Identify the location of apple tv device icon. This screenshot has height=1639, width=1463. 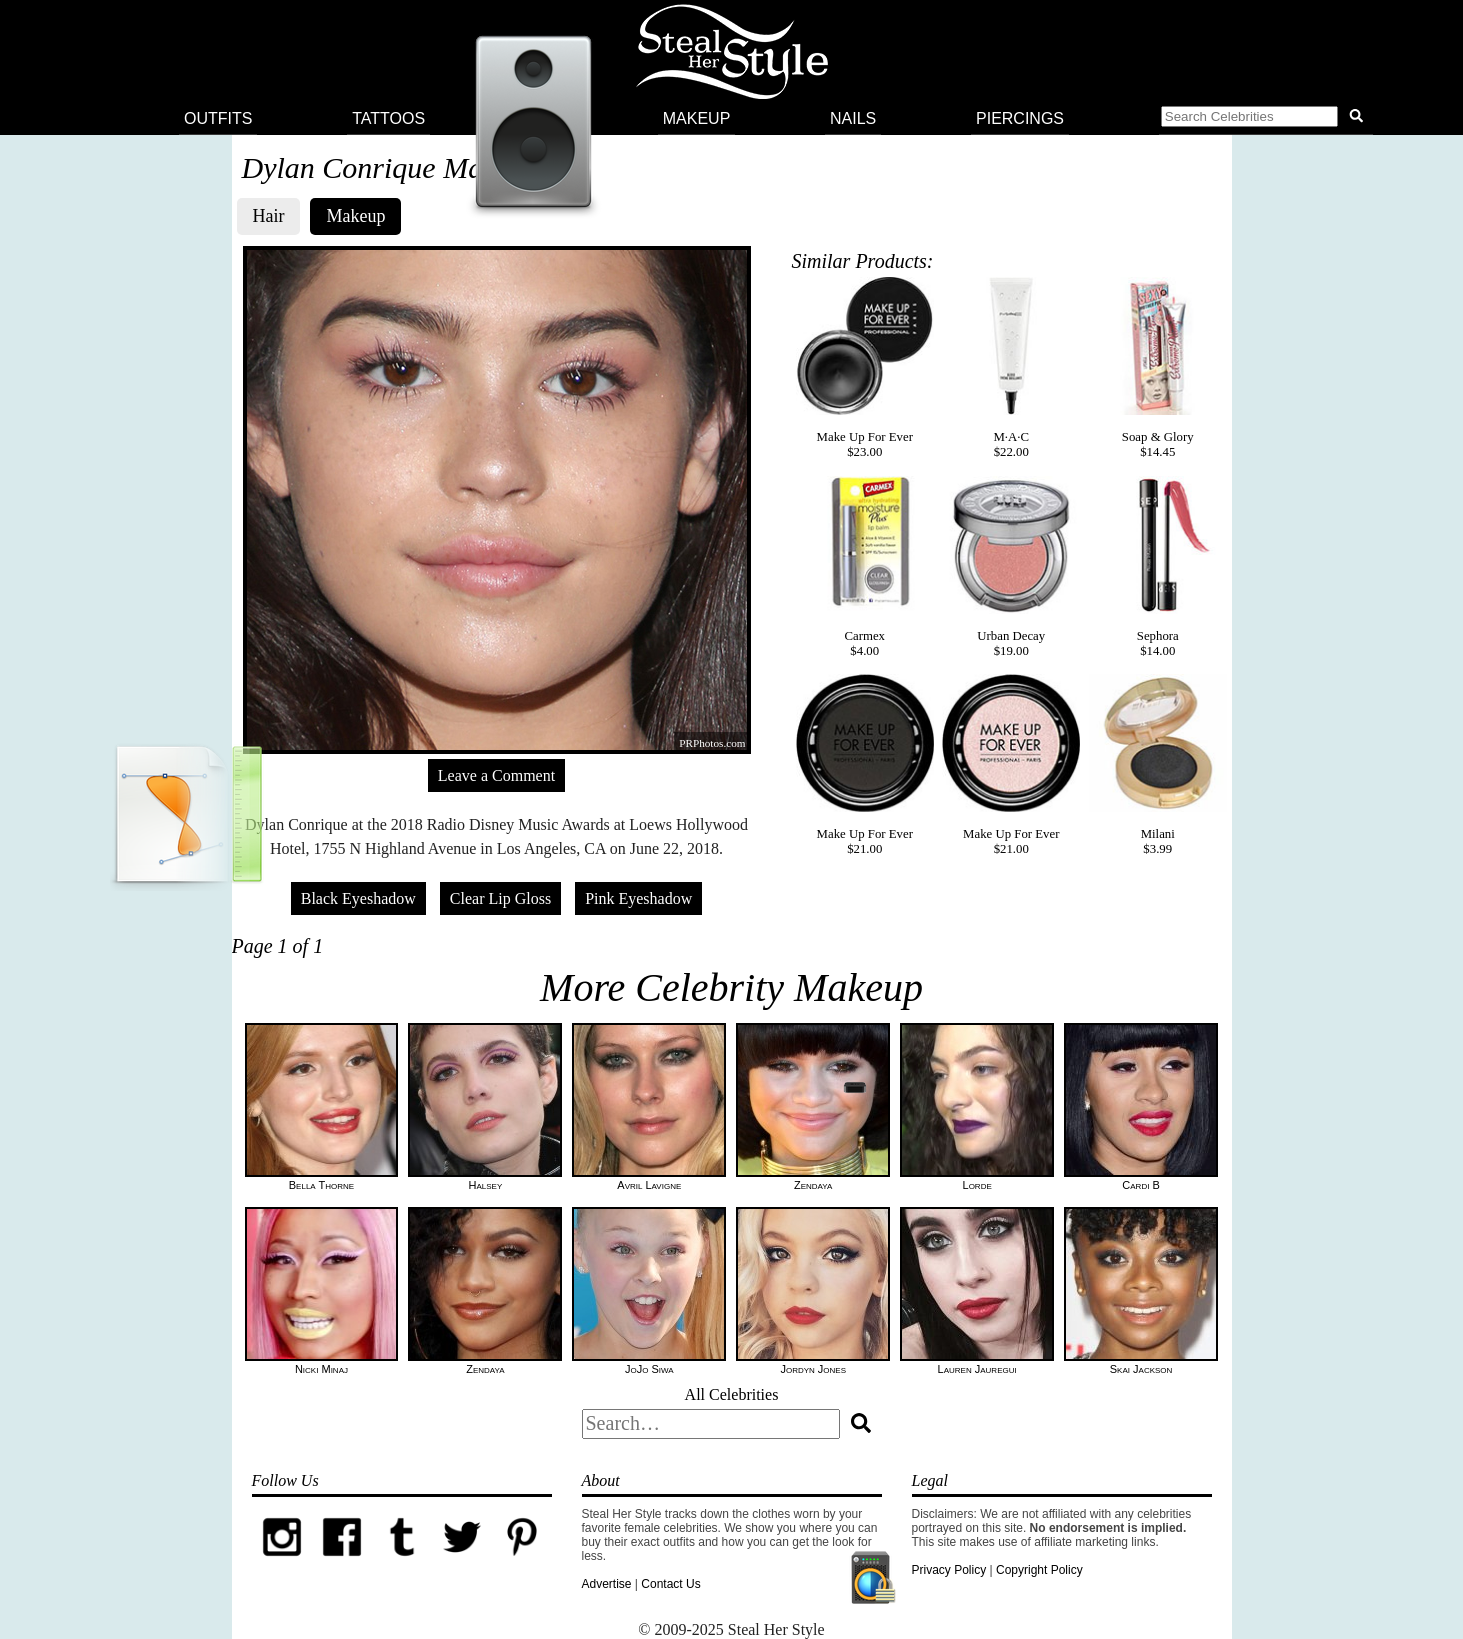
(855, 1084).